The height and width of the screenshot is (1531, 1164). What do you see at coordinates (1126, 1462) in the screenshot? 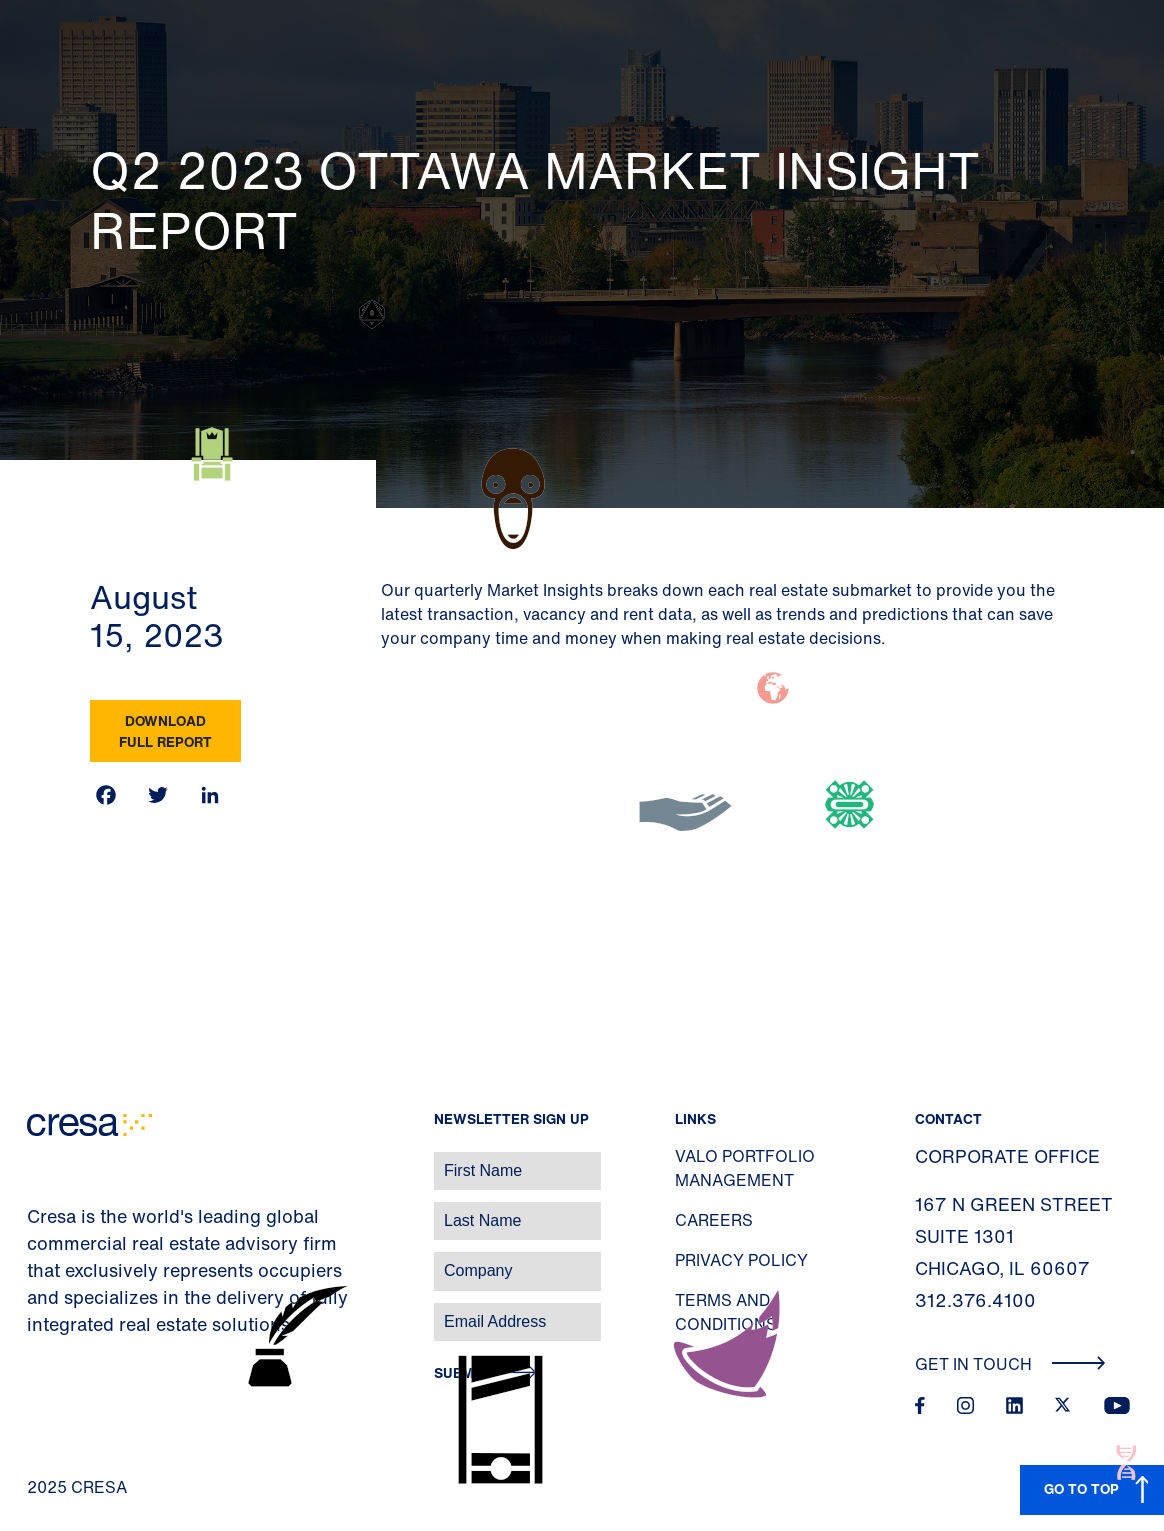
I see `access genetic or DNA-related features` at bounding box center [1126, 1462].